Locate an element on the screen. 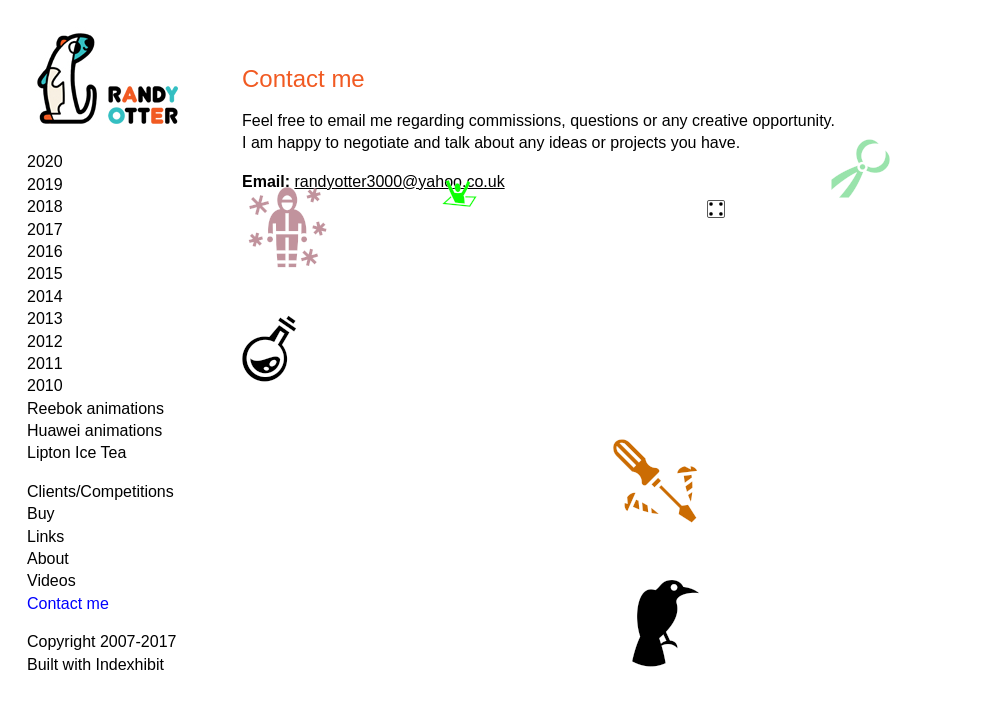 The height and width of the screenshot is (720, 1006). roll the dice or randomize selection is located at coordinates (716, 209).